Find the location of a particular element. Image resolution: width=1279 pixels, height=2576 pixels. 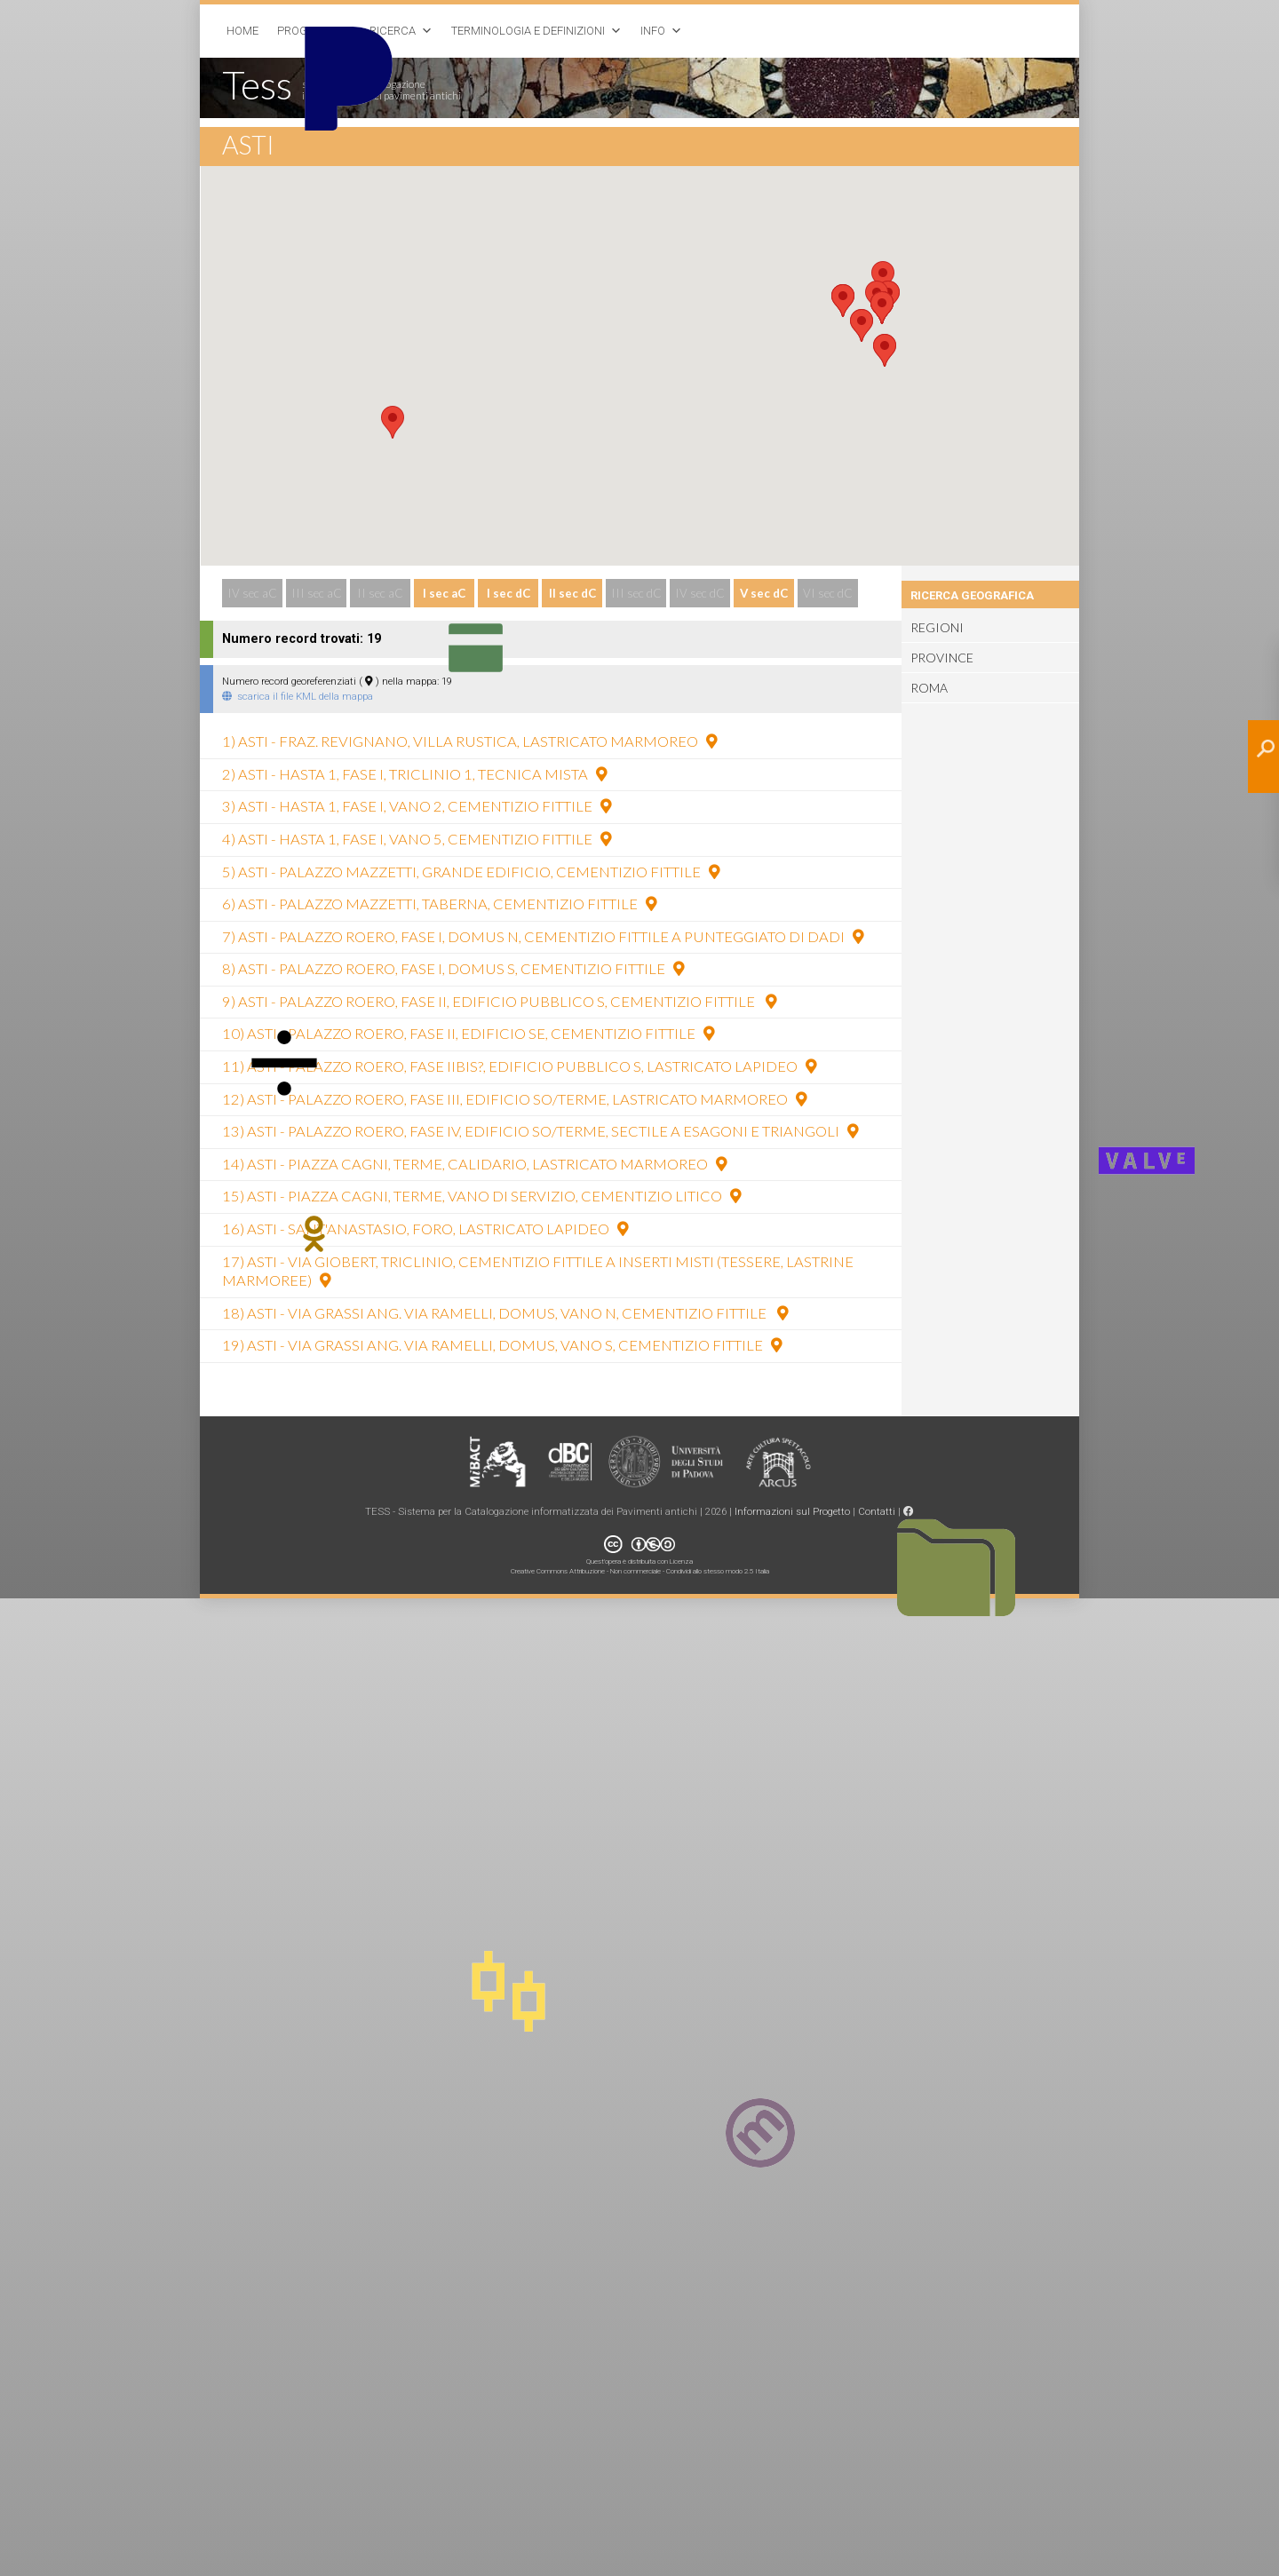

open proton drive cloud storage is located at coordinates (956, 1567).